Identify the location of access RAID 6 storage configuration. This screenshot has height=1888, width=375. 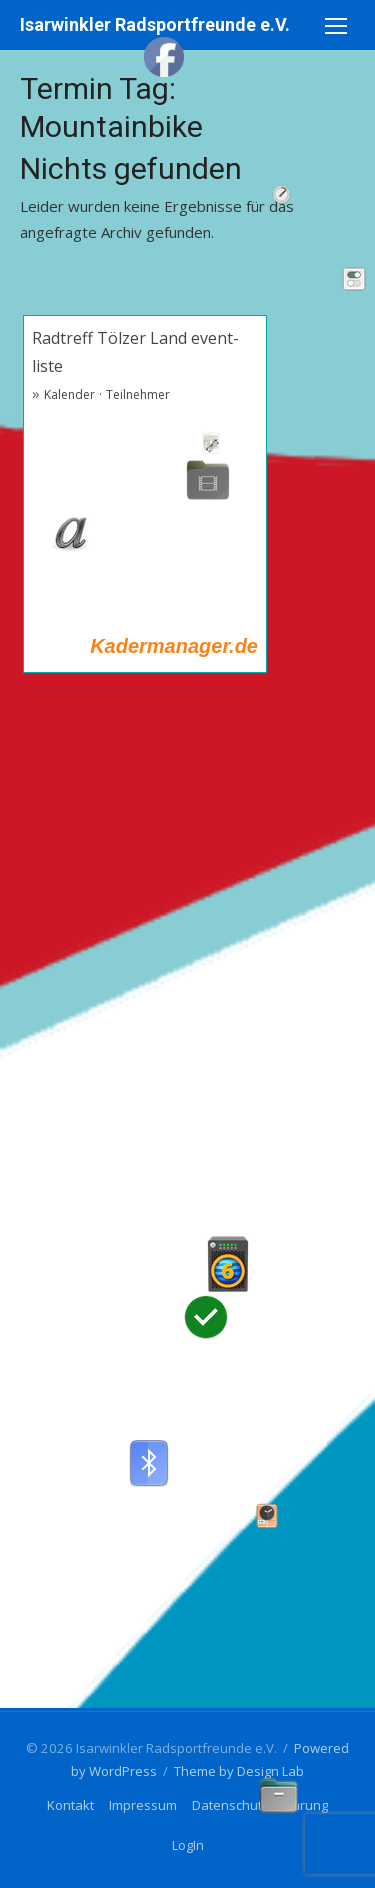
(228, 1264).